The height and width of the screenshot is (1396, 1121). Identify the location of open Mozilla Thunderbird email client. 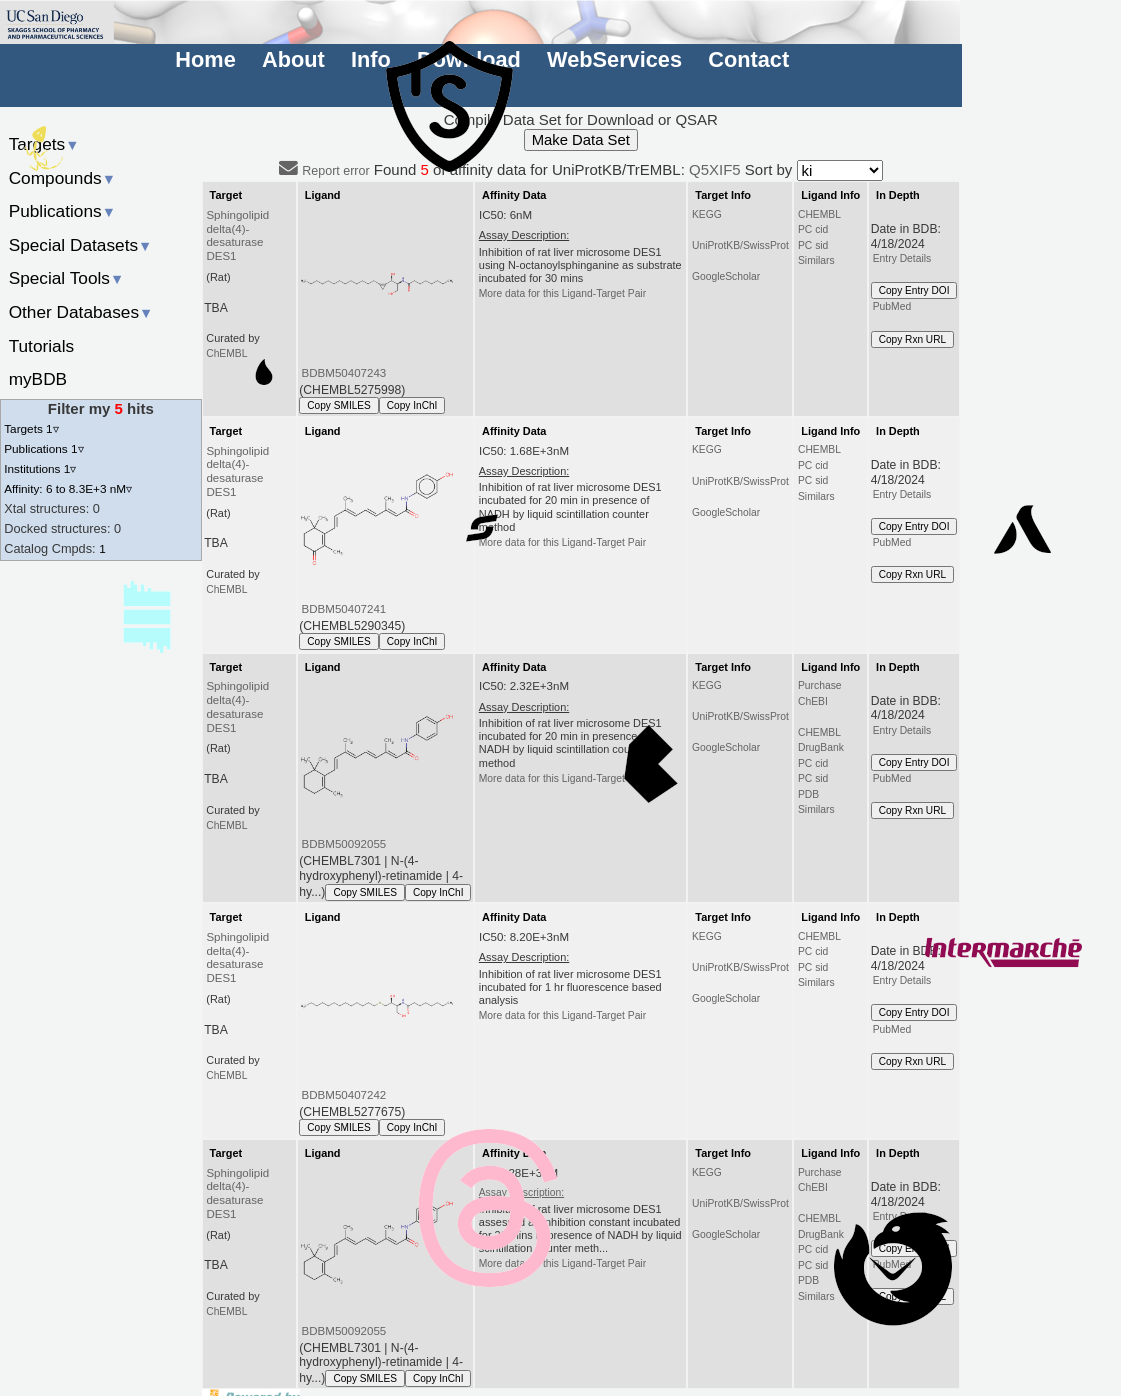
(893, 1269).